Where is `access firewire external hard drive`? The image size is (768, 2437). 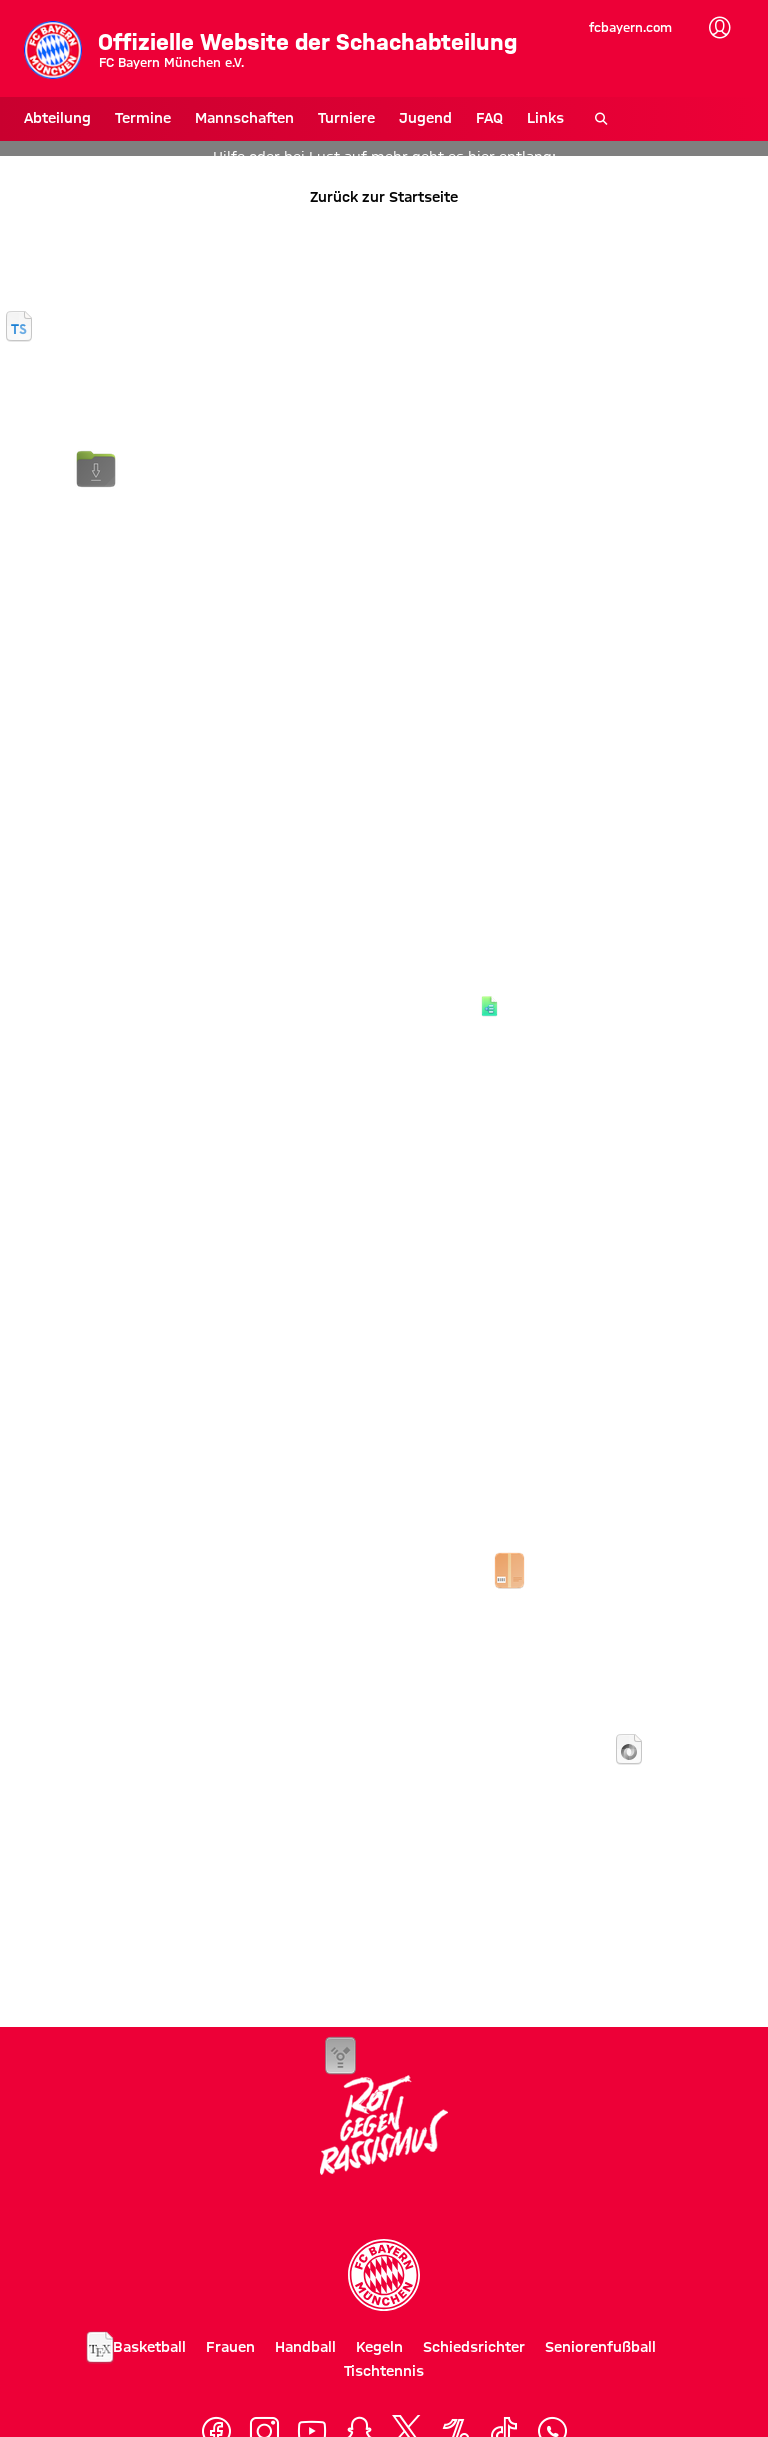
access firewire external hard drive is located at coordinates (340, 2055).